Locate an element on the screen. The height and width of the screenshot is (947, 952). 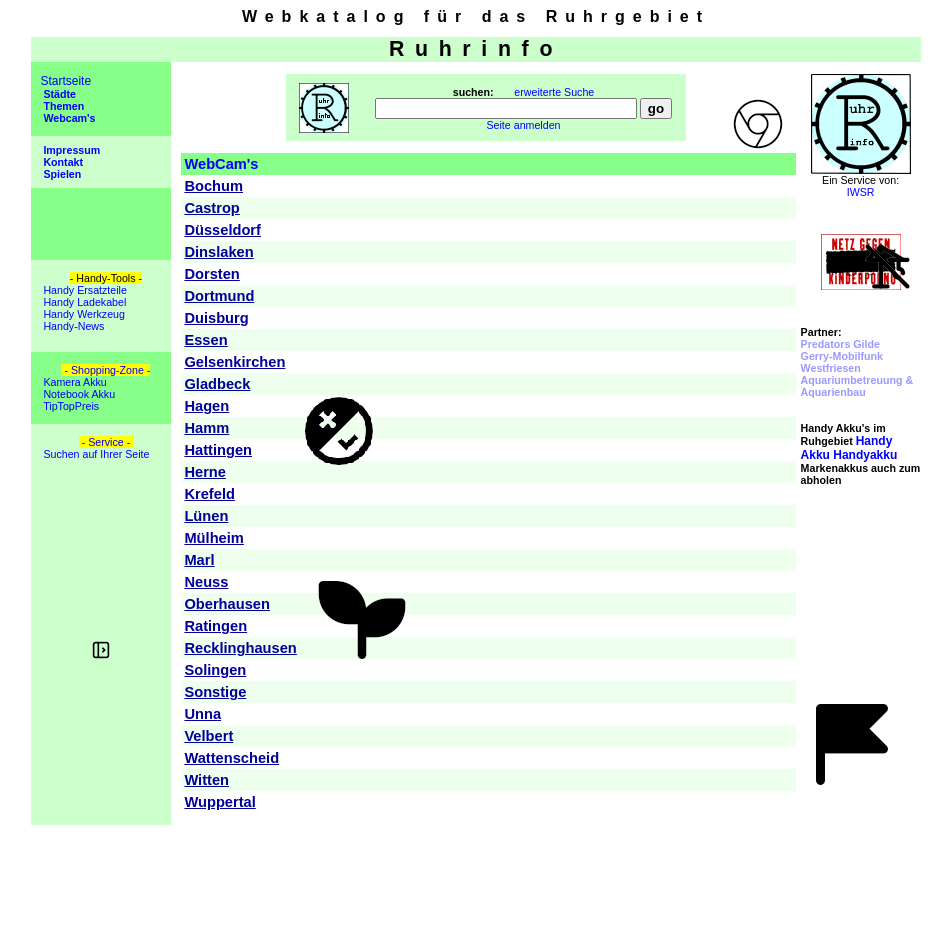
expand the left sidebar is located at coordinates (101, 650).